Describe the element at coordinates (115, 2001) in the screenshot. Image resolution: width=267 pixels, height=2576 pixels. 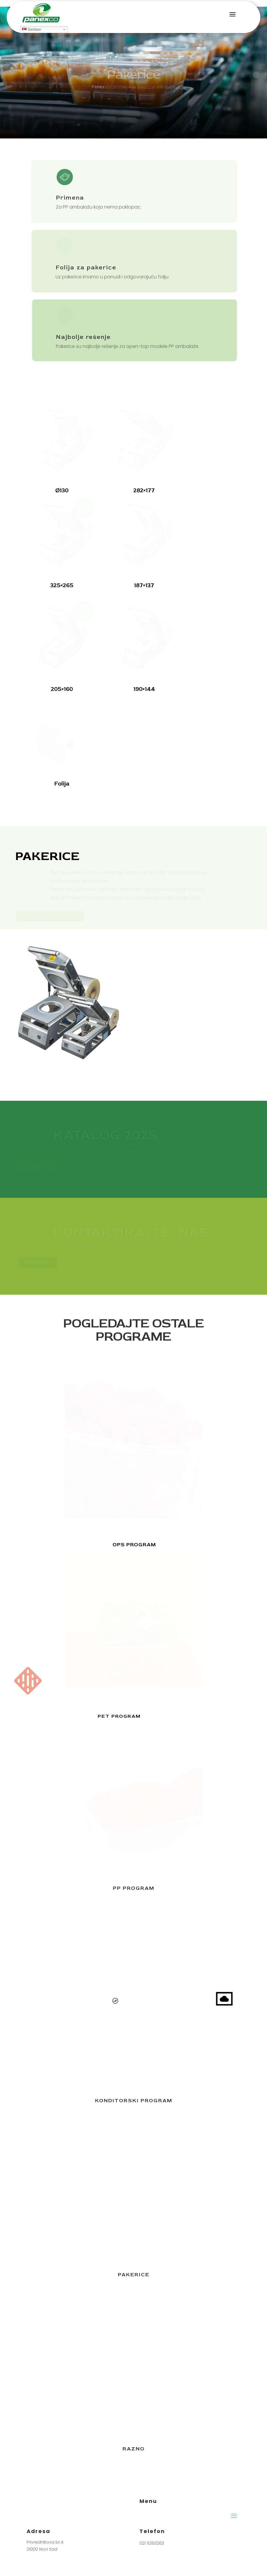
I see `task or item marked as complete` at that location.